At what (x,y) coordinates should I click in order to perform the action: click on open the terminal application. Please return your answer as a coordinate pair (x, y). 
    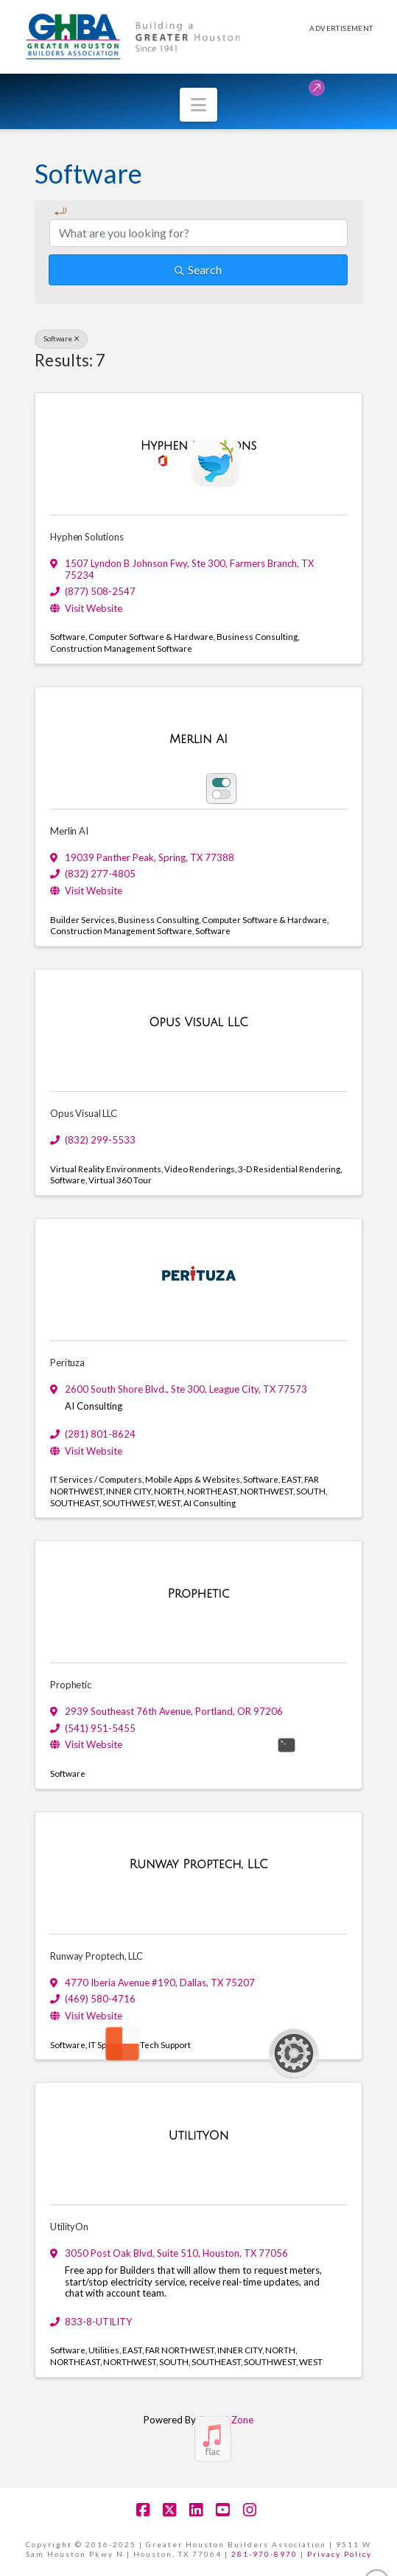
    Looking at the image, I should click on (287, 1745).